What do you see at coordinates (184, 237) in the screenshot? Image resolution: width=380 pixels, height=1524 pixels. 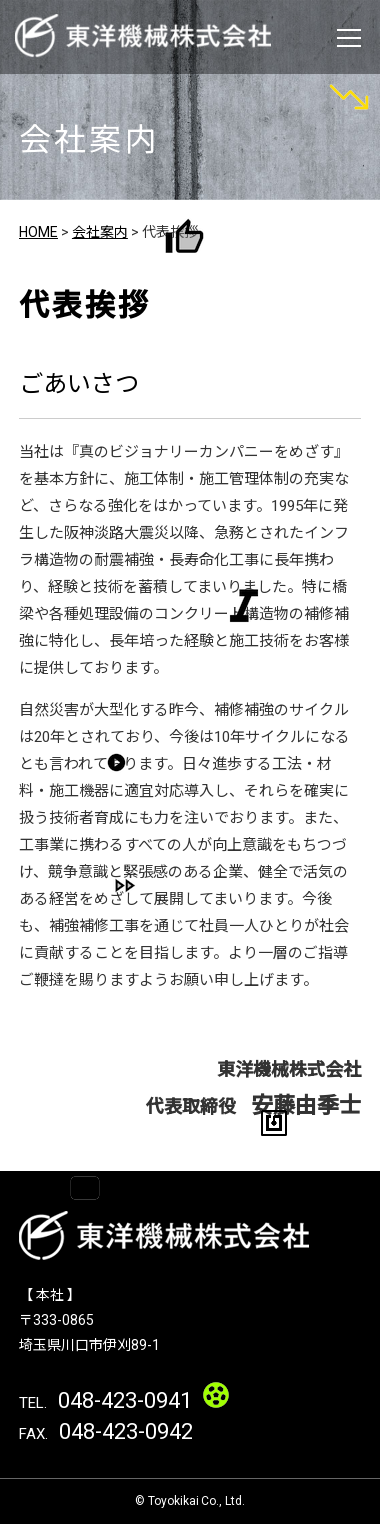 I see `like or upvote this content` at bounding box center [184, 237].